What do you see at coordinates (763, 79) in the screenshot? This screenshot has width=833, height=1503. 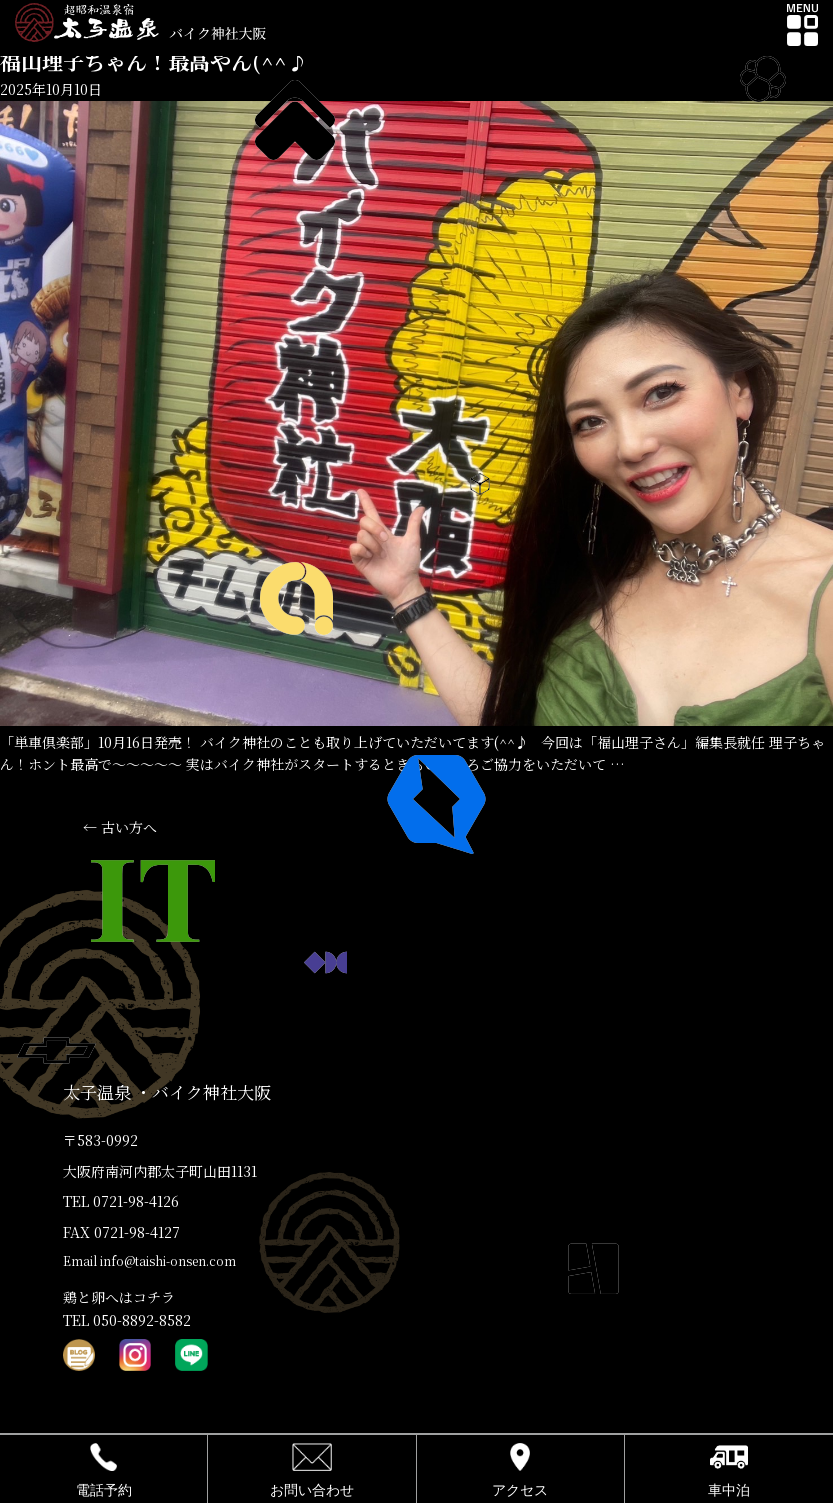 I see `elastic company logo` at bounding box center [763, 79].